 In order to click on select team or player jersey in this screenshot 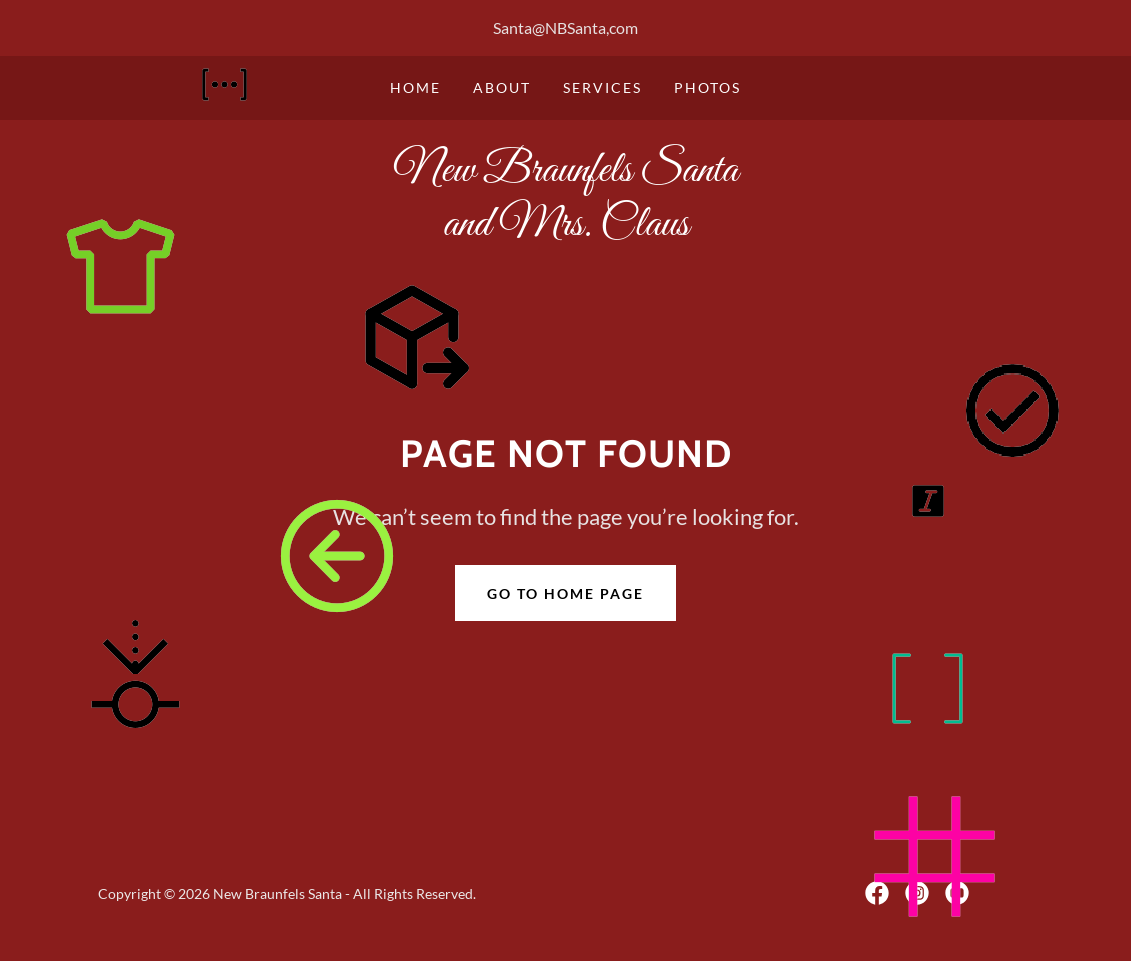, I will do `click(120, 265)`.